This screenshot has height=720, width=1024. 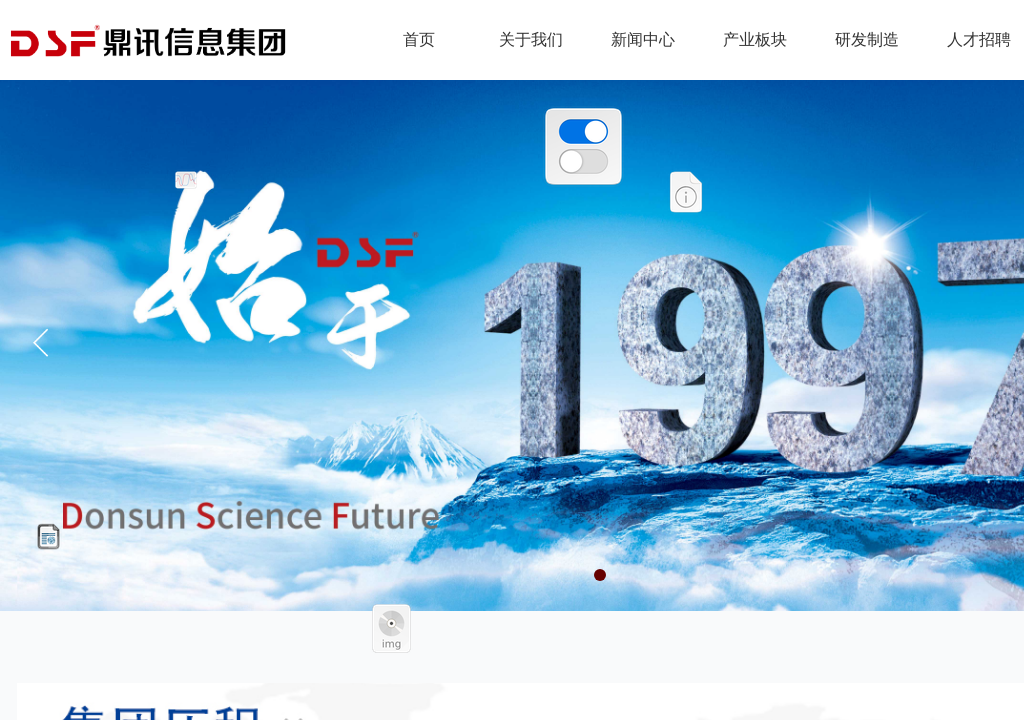 What do you see at coordinates (186, 180) in the screenshot?
I see `open power statistics application` at bounding box center [186, 180].